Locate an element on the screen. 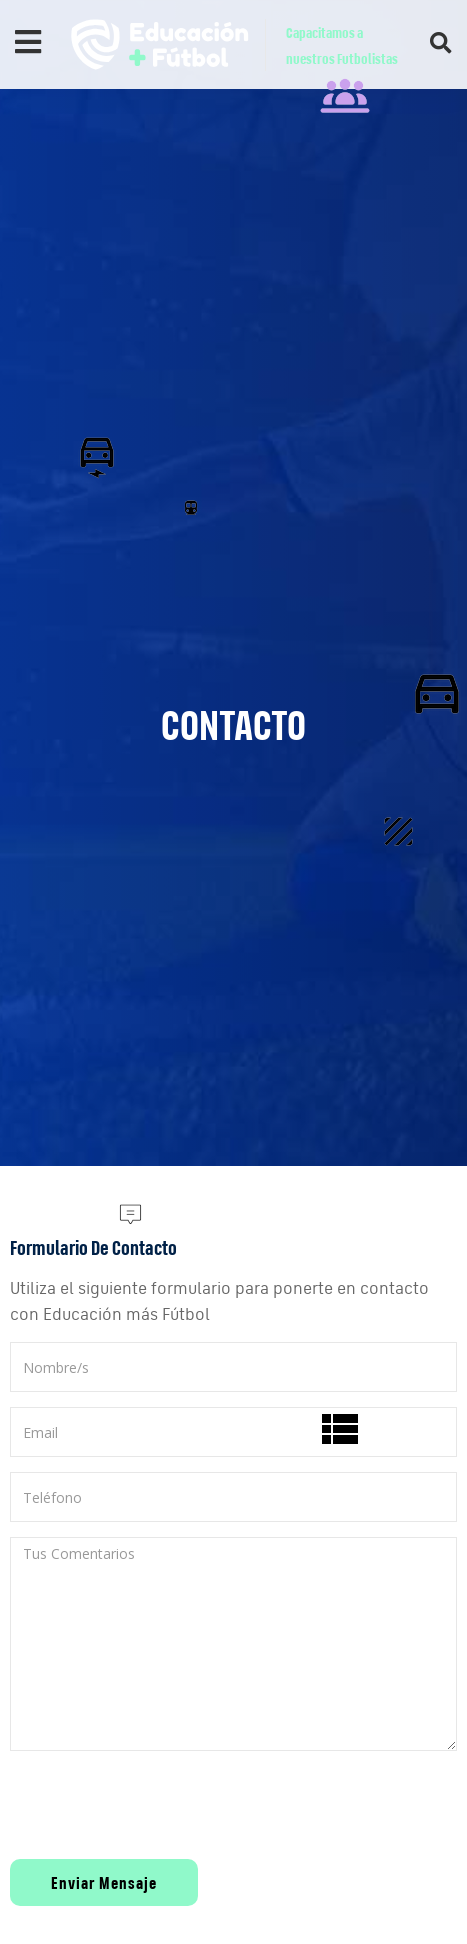 The height and width of the screenshot is (1944, 467). apply a texture or pattern overlay is located at coordinates (398, 831).